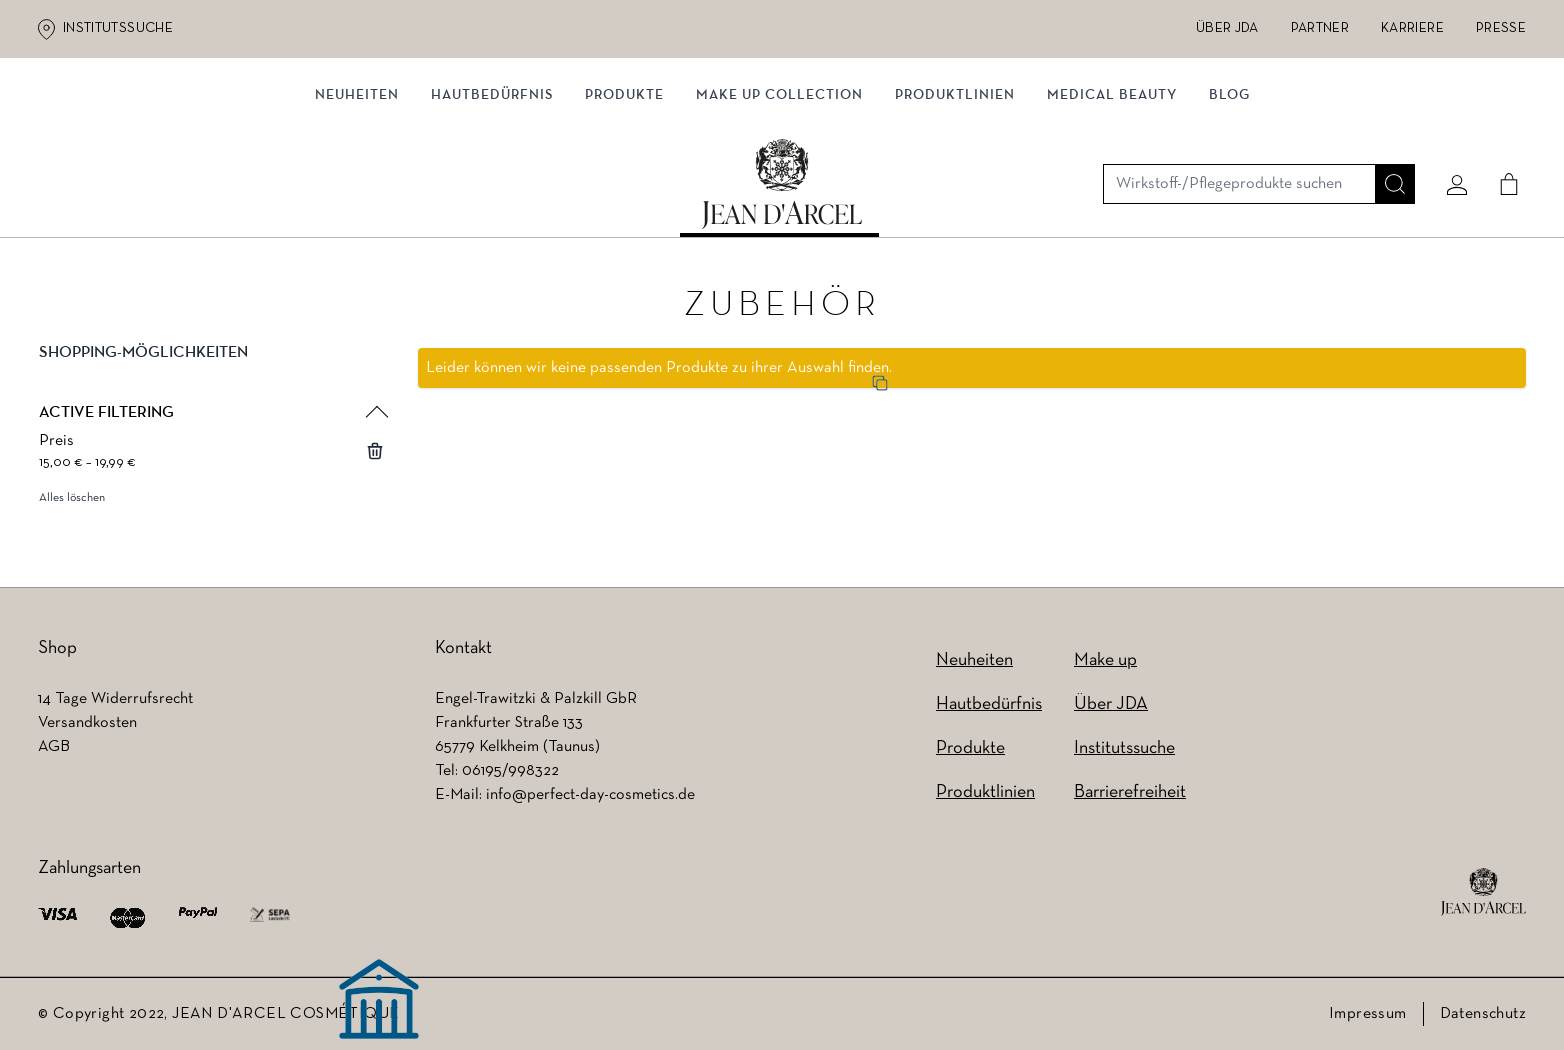 This screenshot has width=1564, height=1050. Describe the element at coordinates (880, 383) in the screenshot. I see `copy to clipboard` at that location.